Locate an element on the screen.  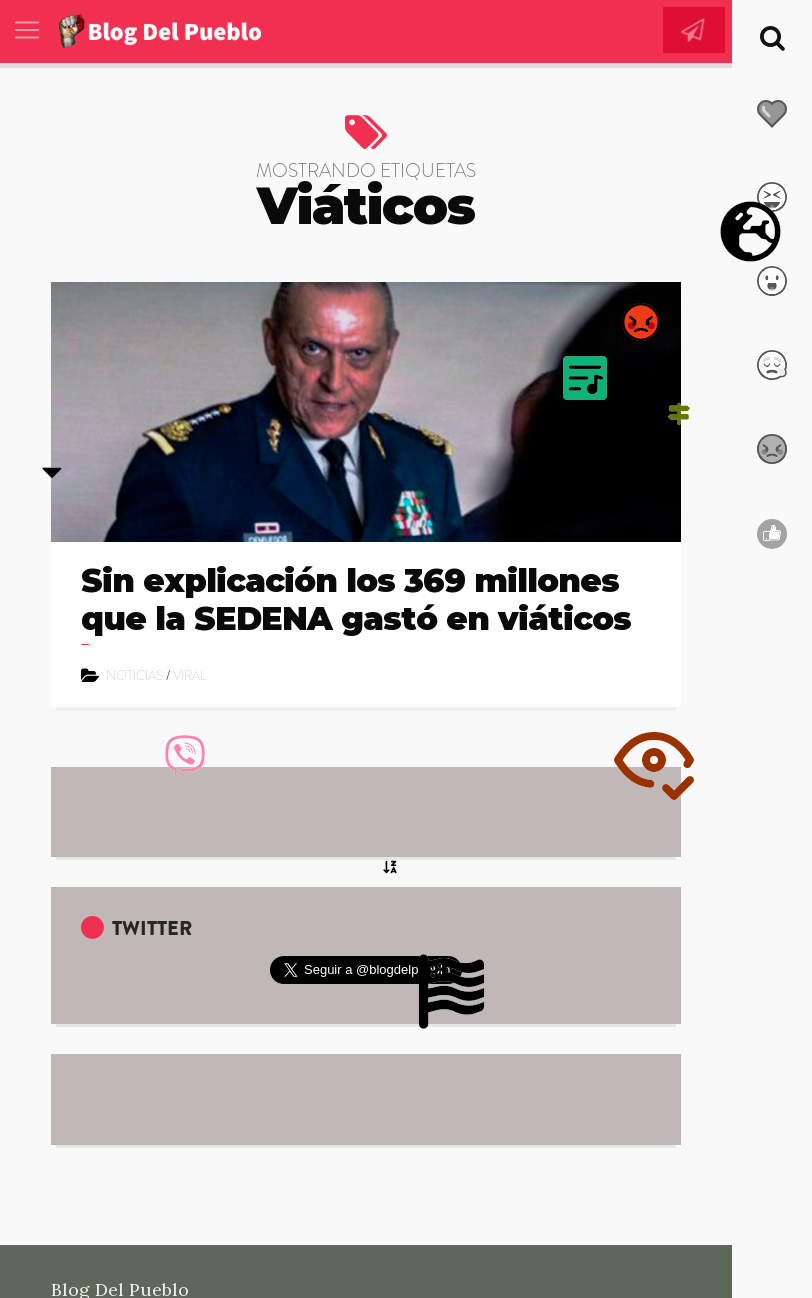
open Viber messaging app is located at coordinates (185, 756).